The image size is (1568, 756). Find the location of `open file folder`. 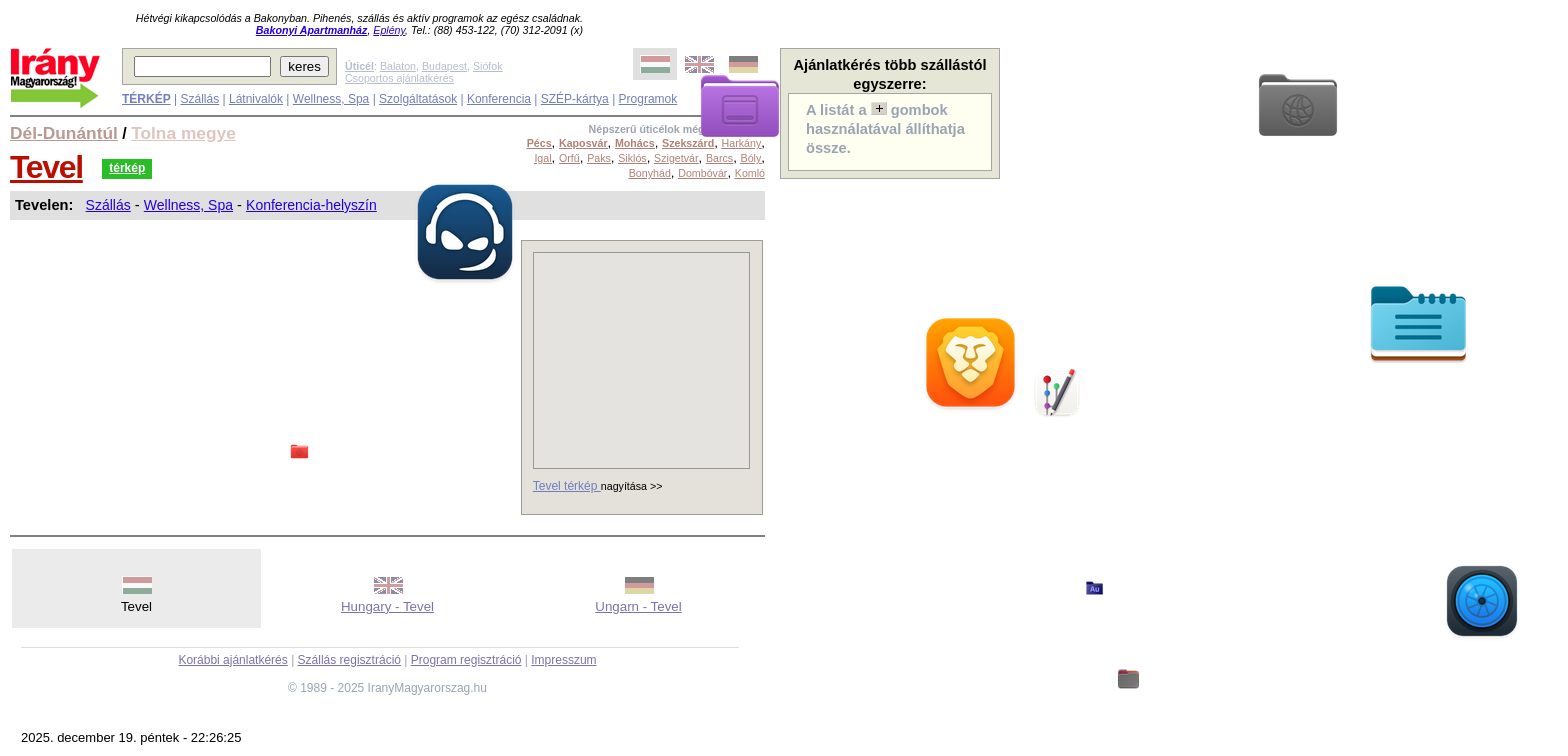

open file folder is located at coordinates (1128, 678).